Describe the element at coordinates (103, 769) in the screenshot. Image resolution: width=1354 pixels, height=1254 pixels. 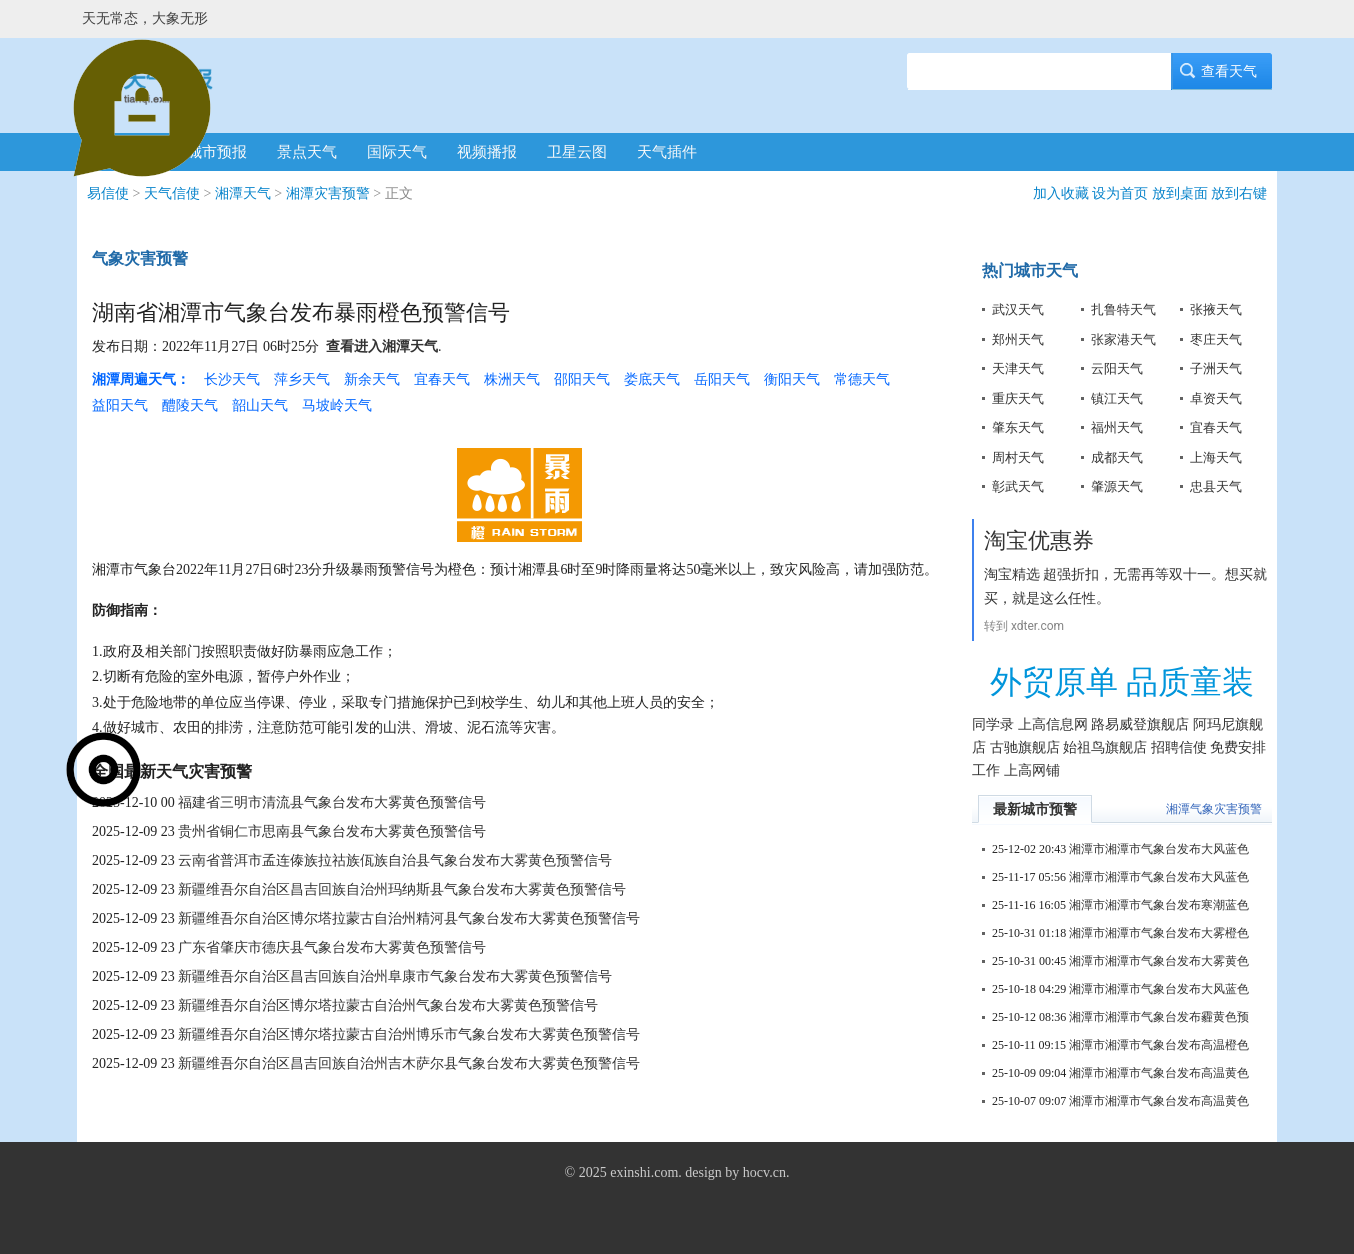
I see `view music album or disc` at that location.